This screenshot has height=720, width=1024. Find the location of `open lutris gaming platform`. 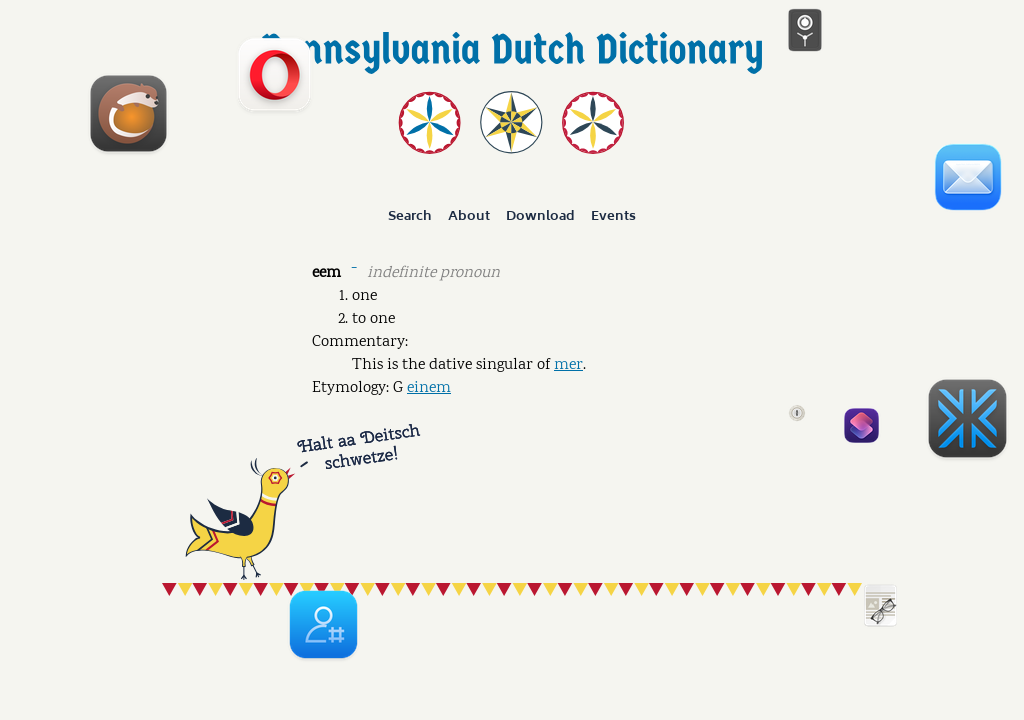

open lutris gaming platform is located at coordinates (128, 113).